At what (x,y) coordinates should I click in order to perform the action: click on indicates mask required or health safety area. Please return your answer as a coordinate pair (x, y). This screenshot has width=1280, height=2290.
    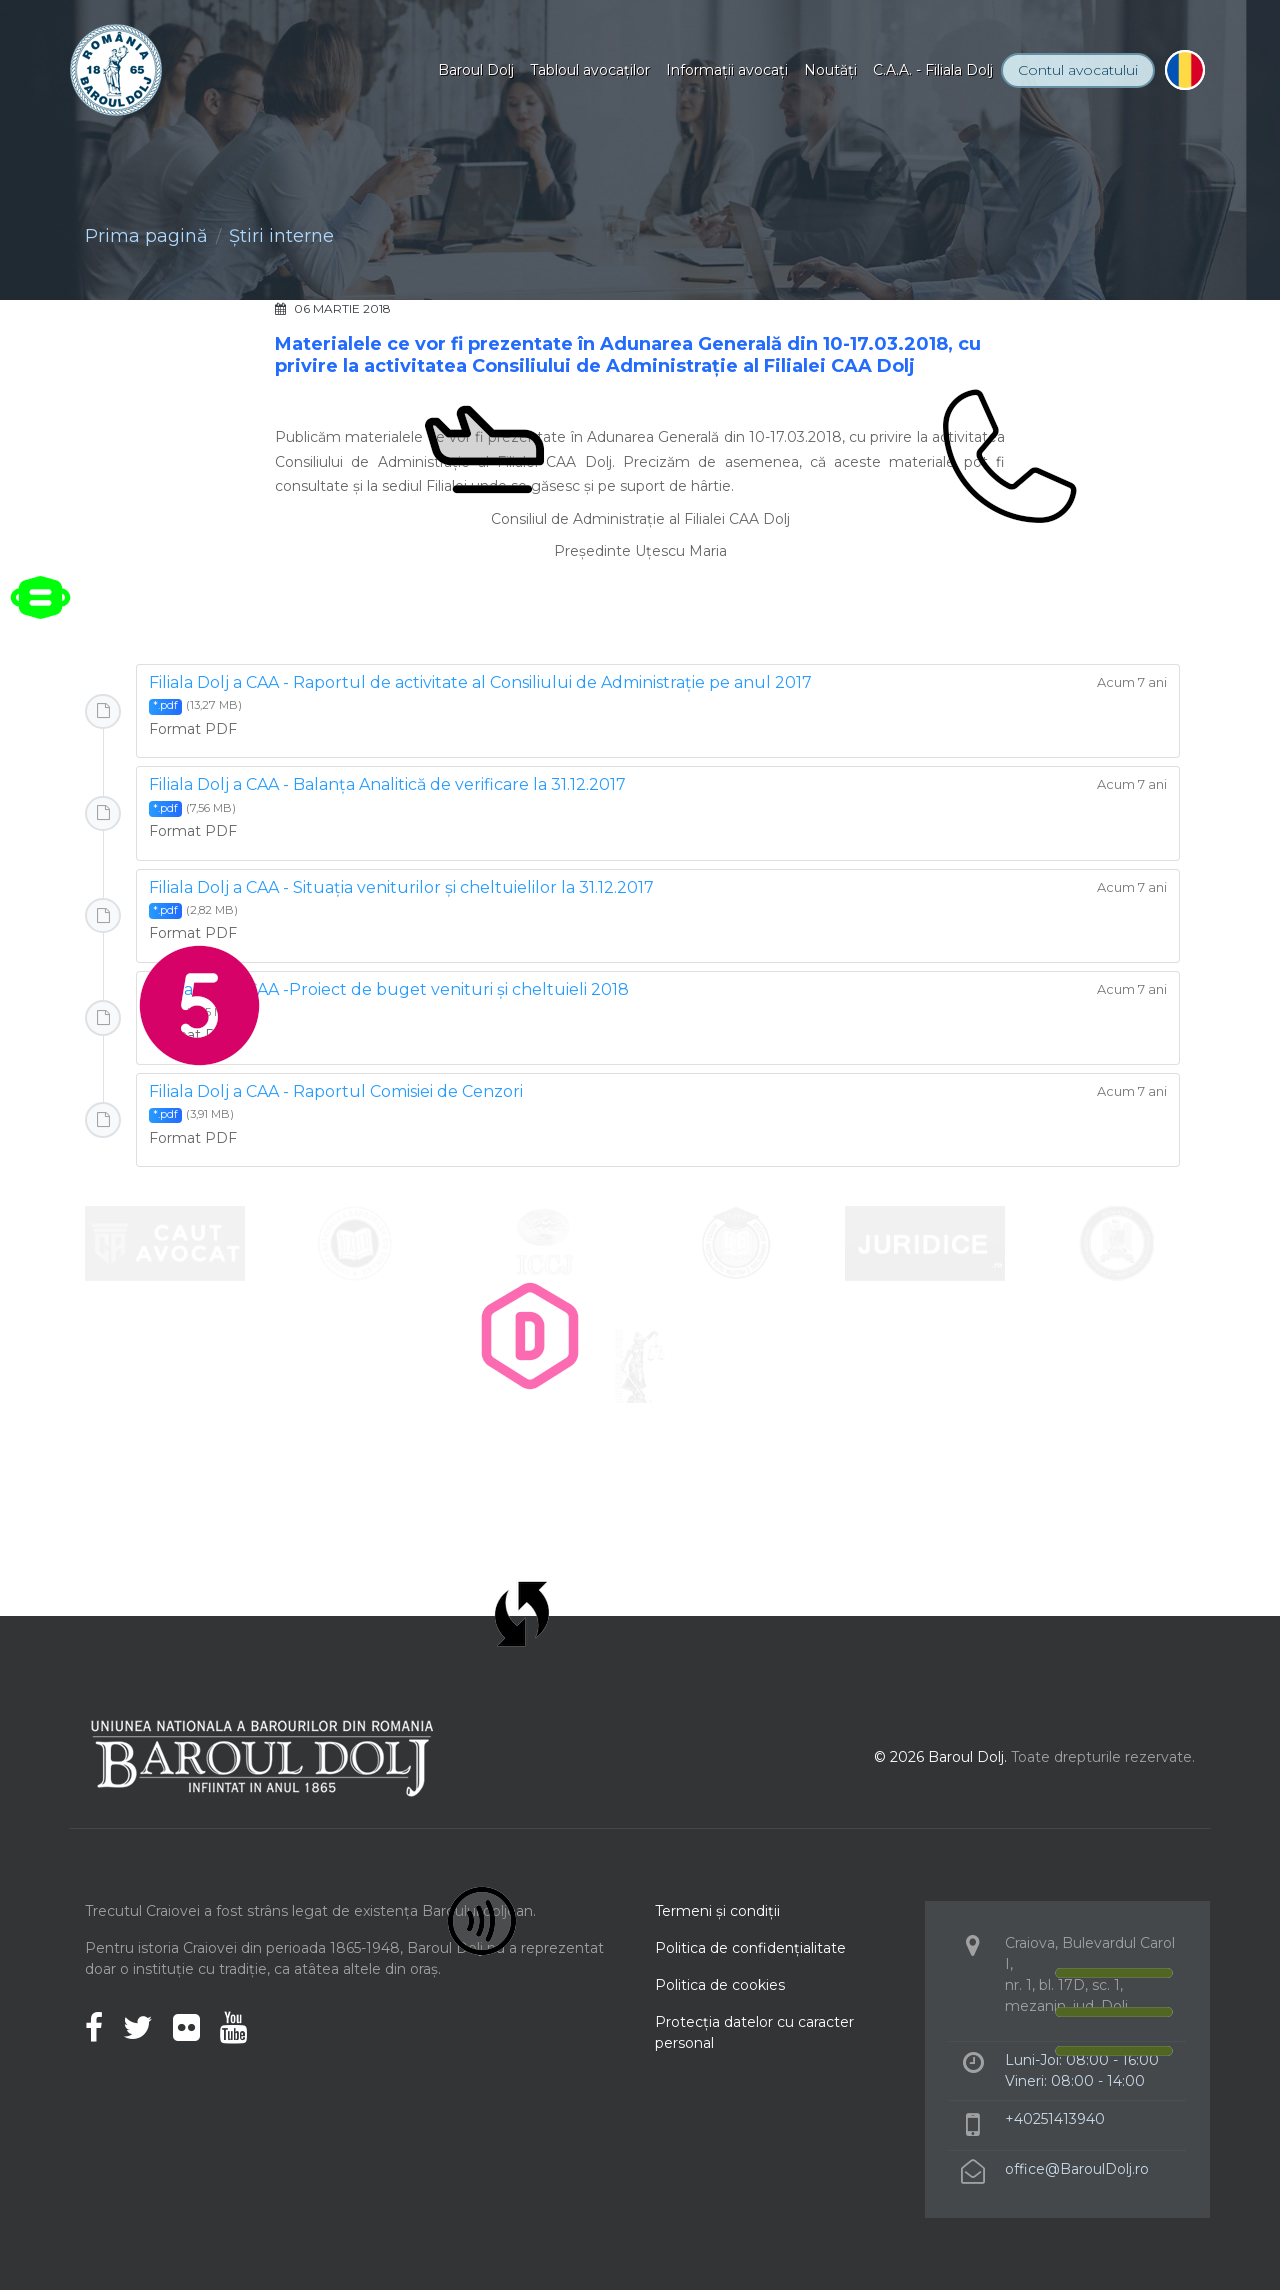
    Looking at the image, I should click on (40, 597).